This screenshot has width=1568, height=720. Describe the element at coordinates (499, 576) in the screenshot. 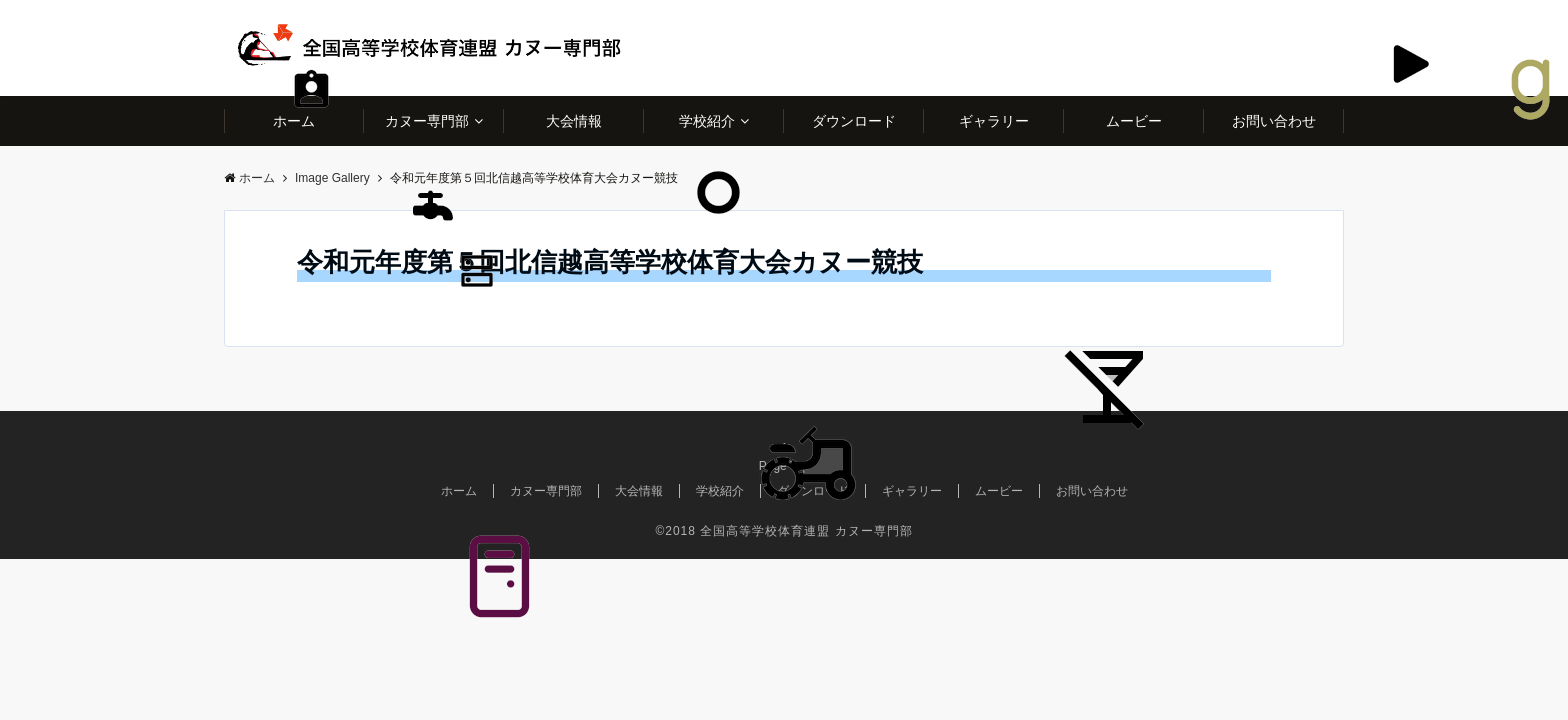

I see `access computer or desktop settings` at that location.